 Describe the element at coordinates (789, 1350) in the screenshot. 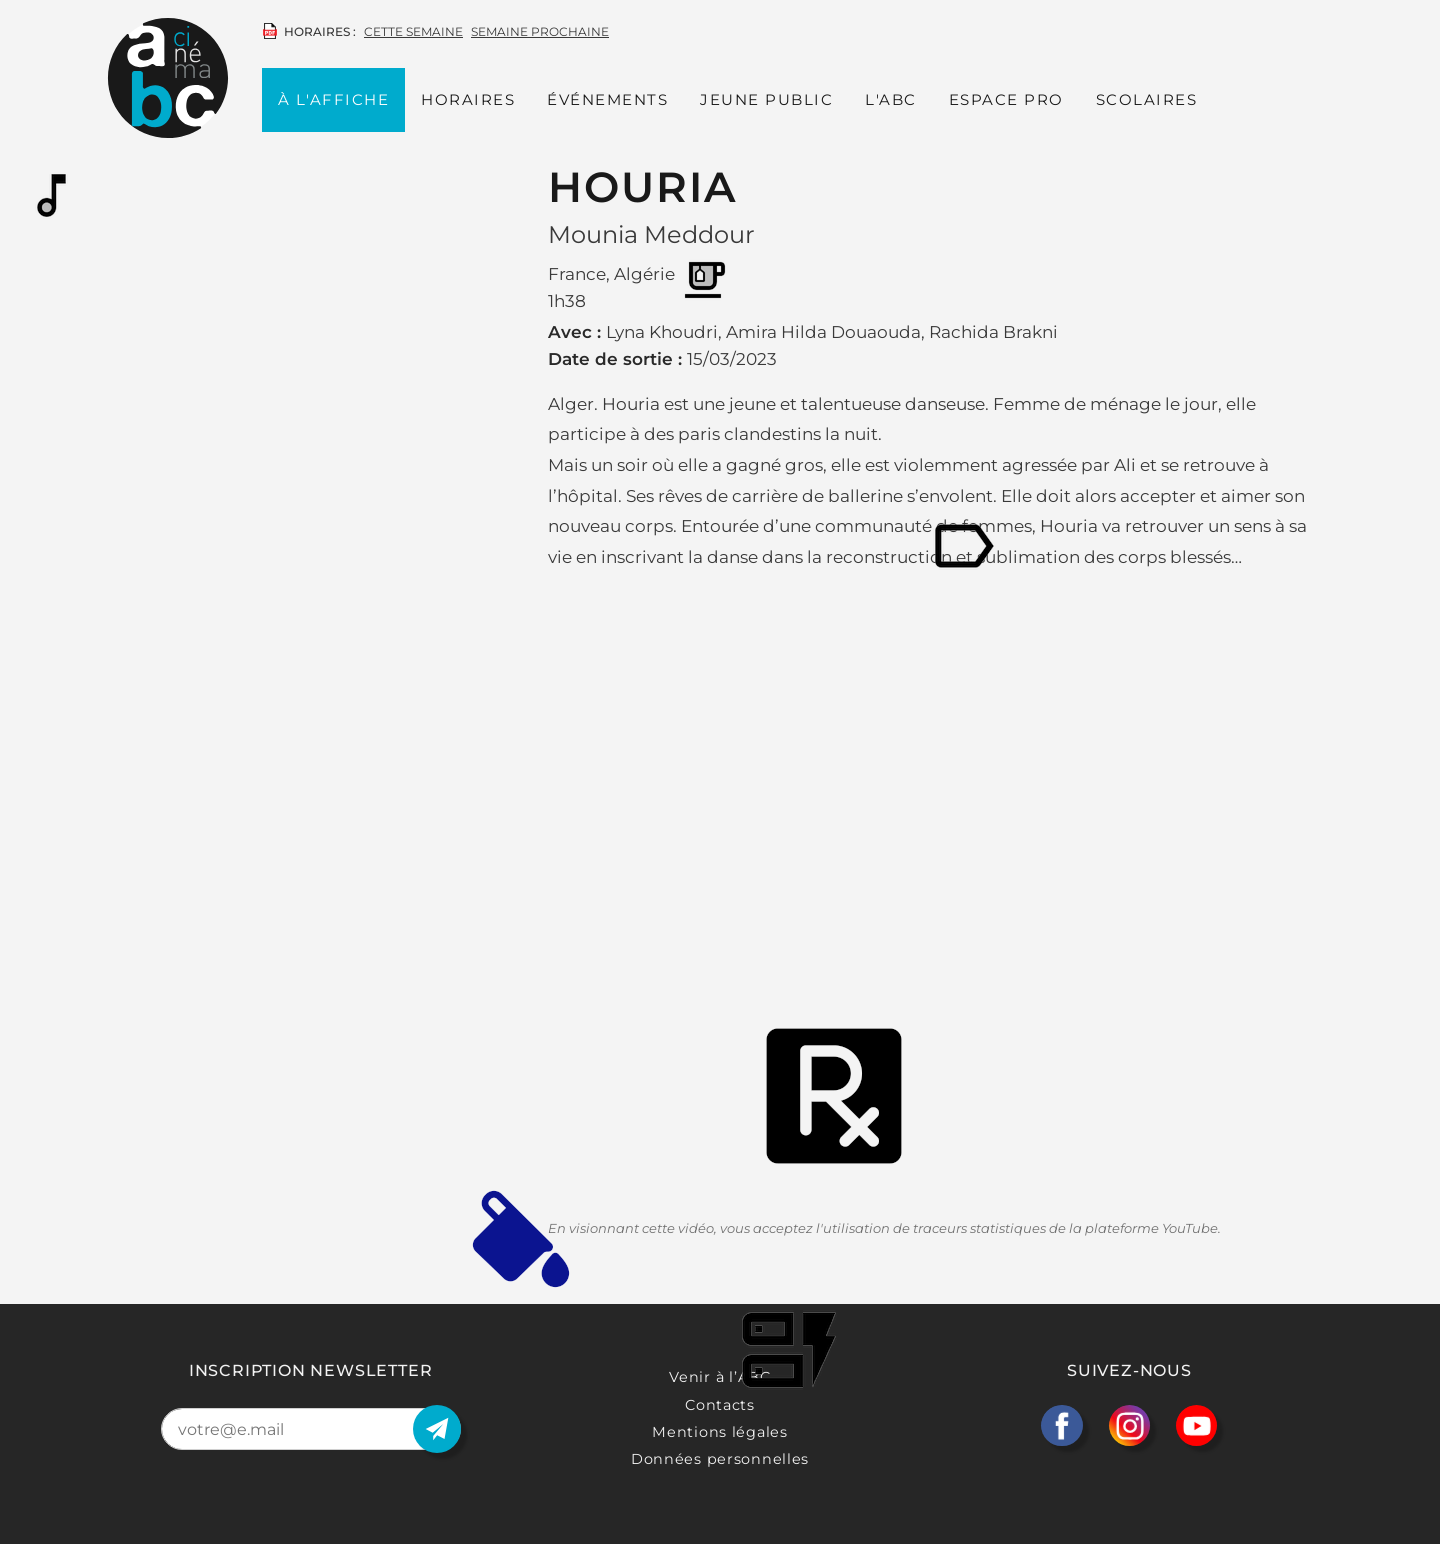

I see `access dynamic or auto-generated forms` at that location.